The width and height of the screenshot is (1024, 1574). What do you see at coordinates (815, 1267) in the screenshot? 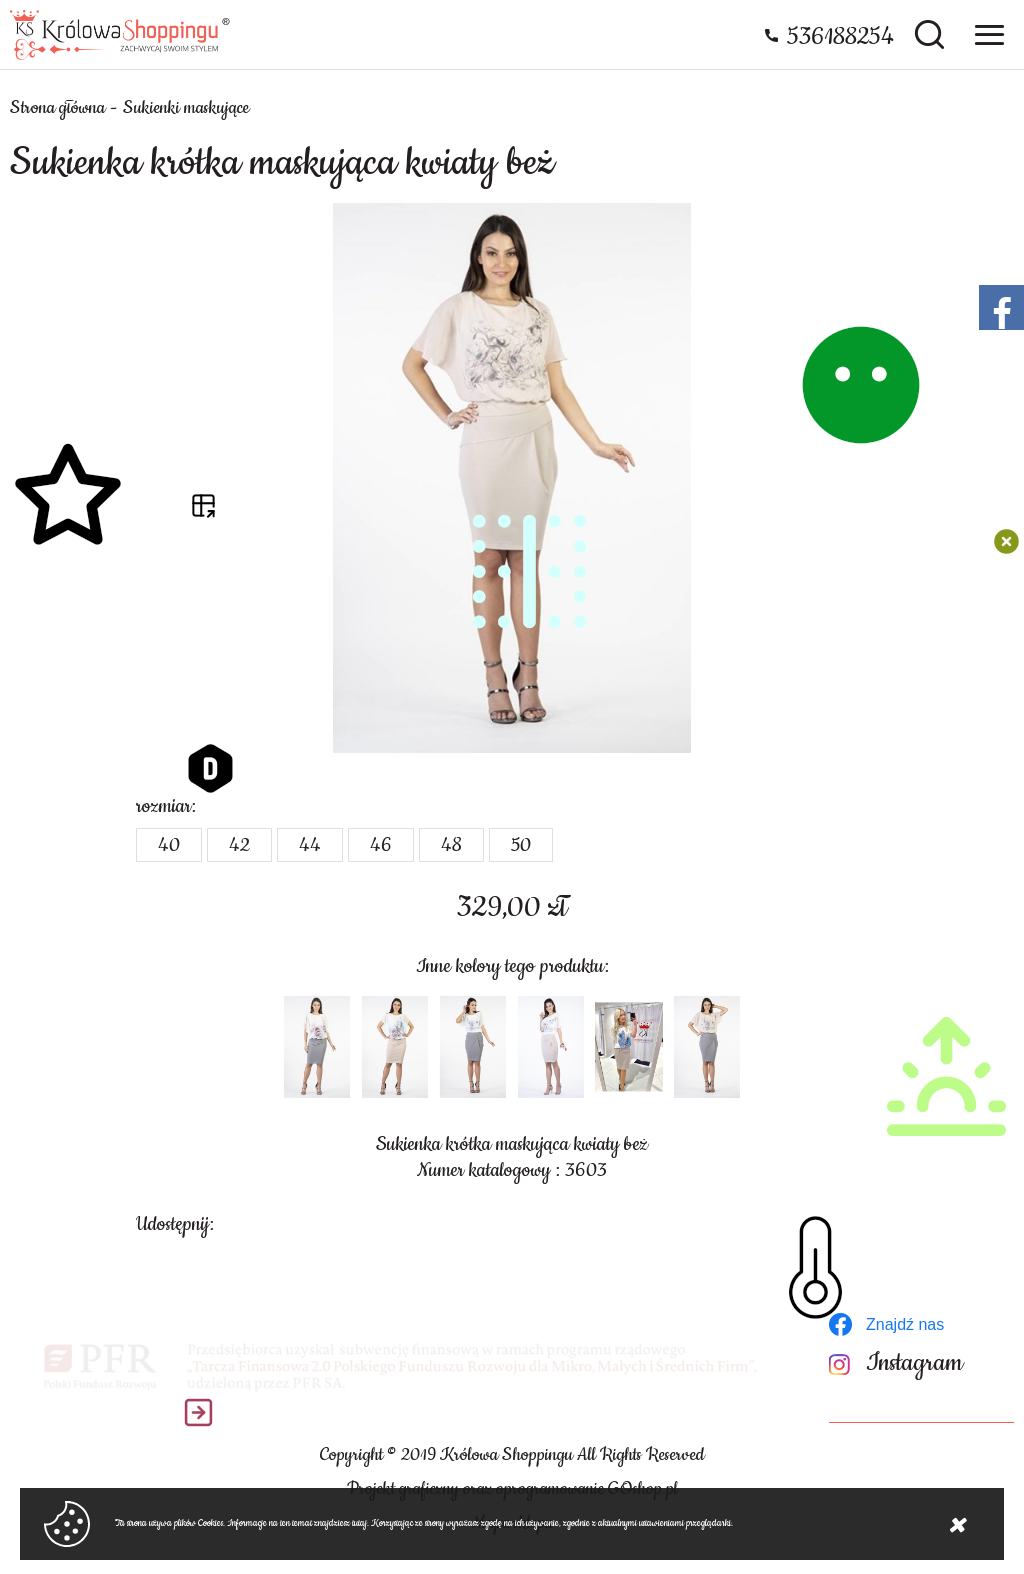
I see `view current temperature` at bounding box center [815, 1267].